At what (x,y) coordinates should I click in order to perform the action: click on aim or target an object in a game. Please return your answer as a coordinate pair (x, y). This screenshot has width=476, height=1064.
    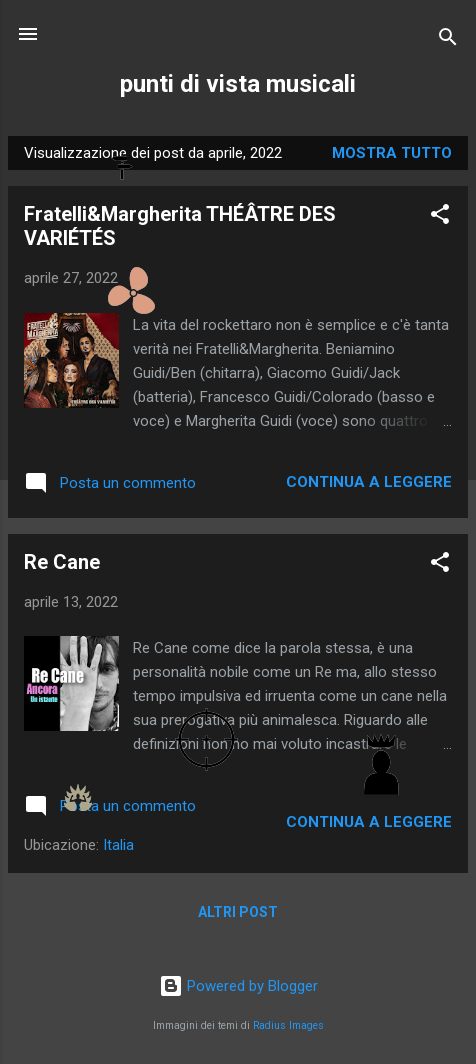
    Looking at the image, I should click on (206, 739).